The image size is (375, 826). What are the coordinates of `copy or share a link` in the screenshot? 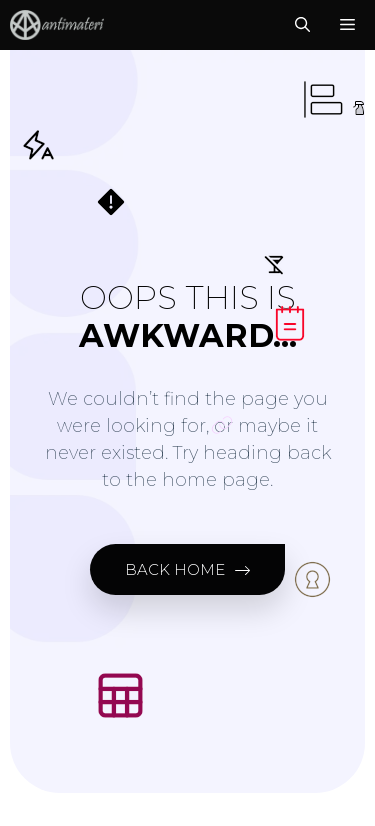 It's located at (222, 425).